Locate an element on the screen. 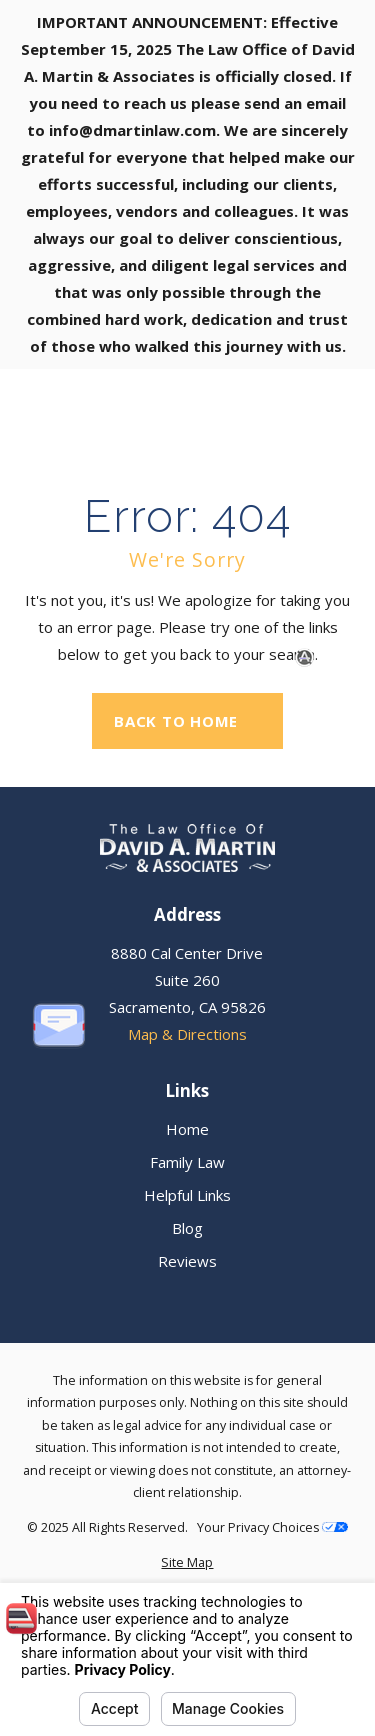 The height and width of the screenshot is (1736, 375). open the software update manager is located at coordinates (304, 657).